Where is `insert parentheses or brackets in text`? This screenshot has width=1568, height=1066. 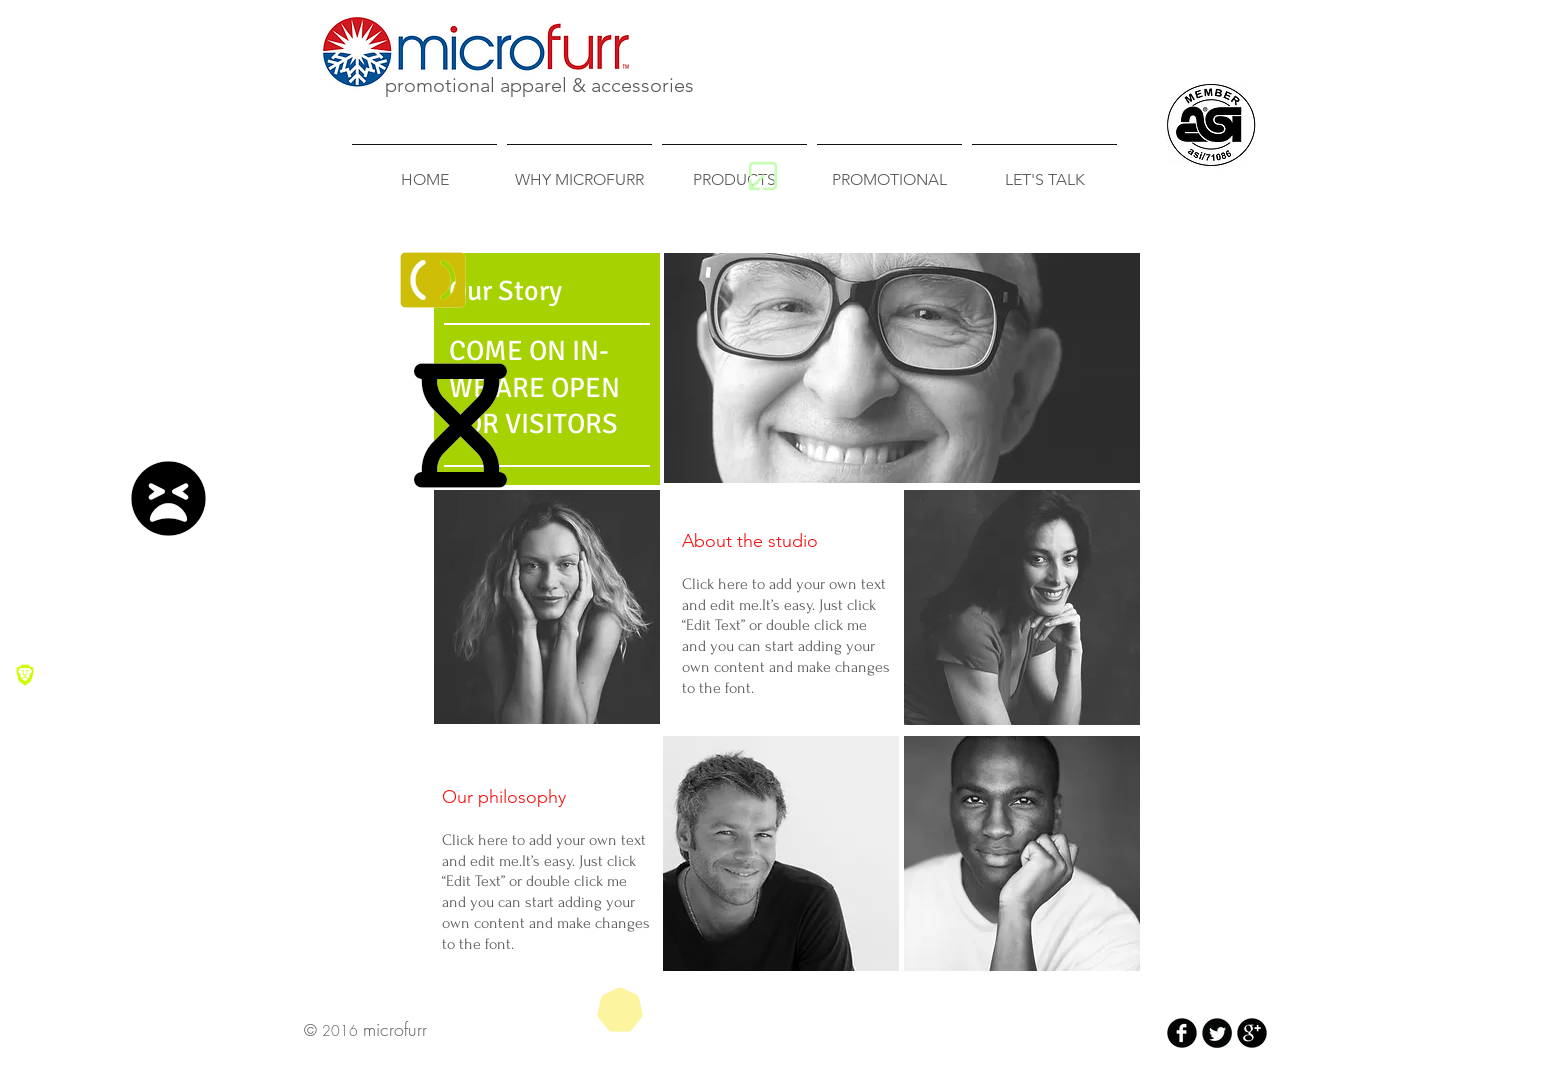 insert parentheses or brackets in text is located at coordinates (433, 280).